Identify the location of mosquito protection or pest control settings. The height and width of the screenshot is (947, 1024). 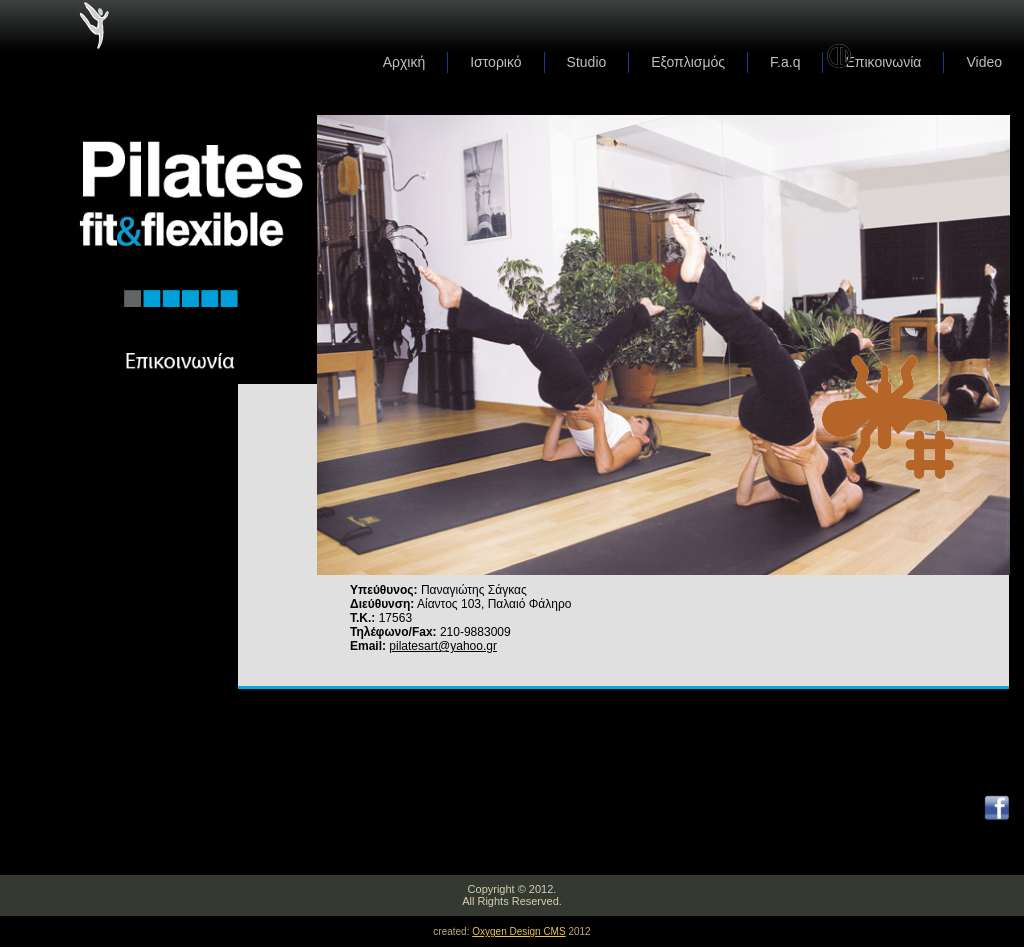
(884, 409).